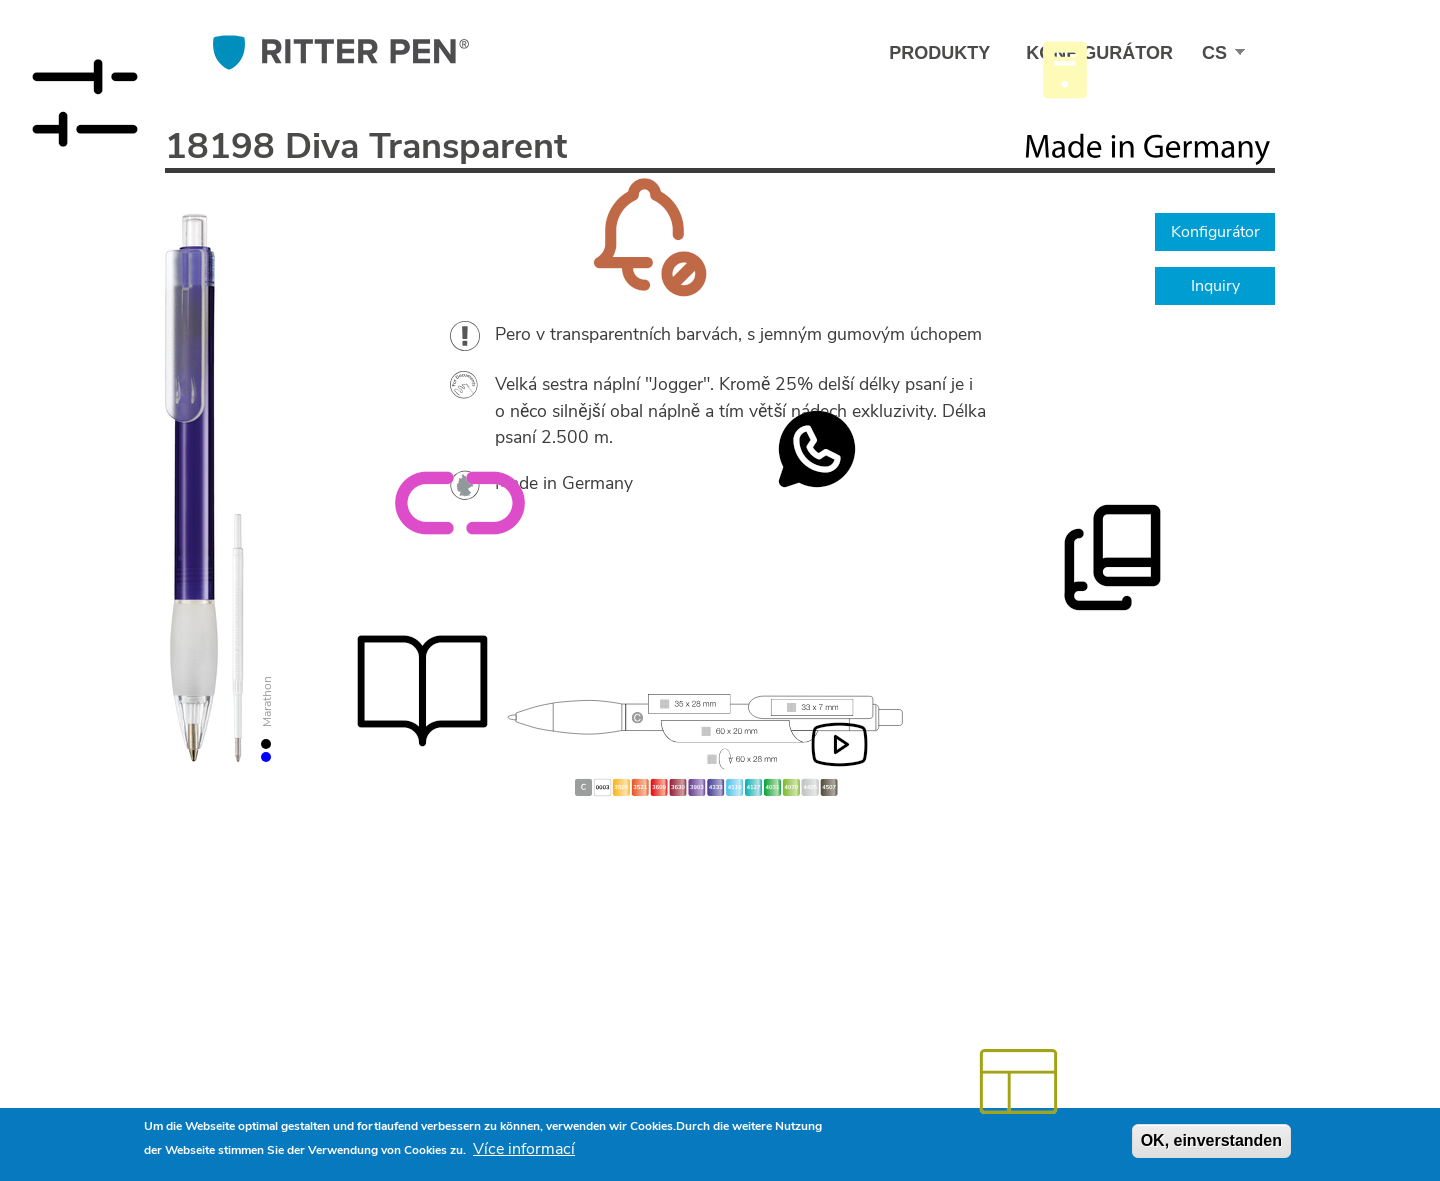 The image size is (1440, 1181). I want to click on open YouTube app, so click(839, 744).